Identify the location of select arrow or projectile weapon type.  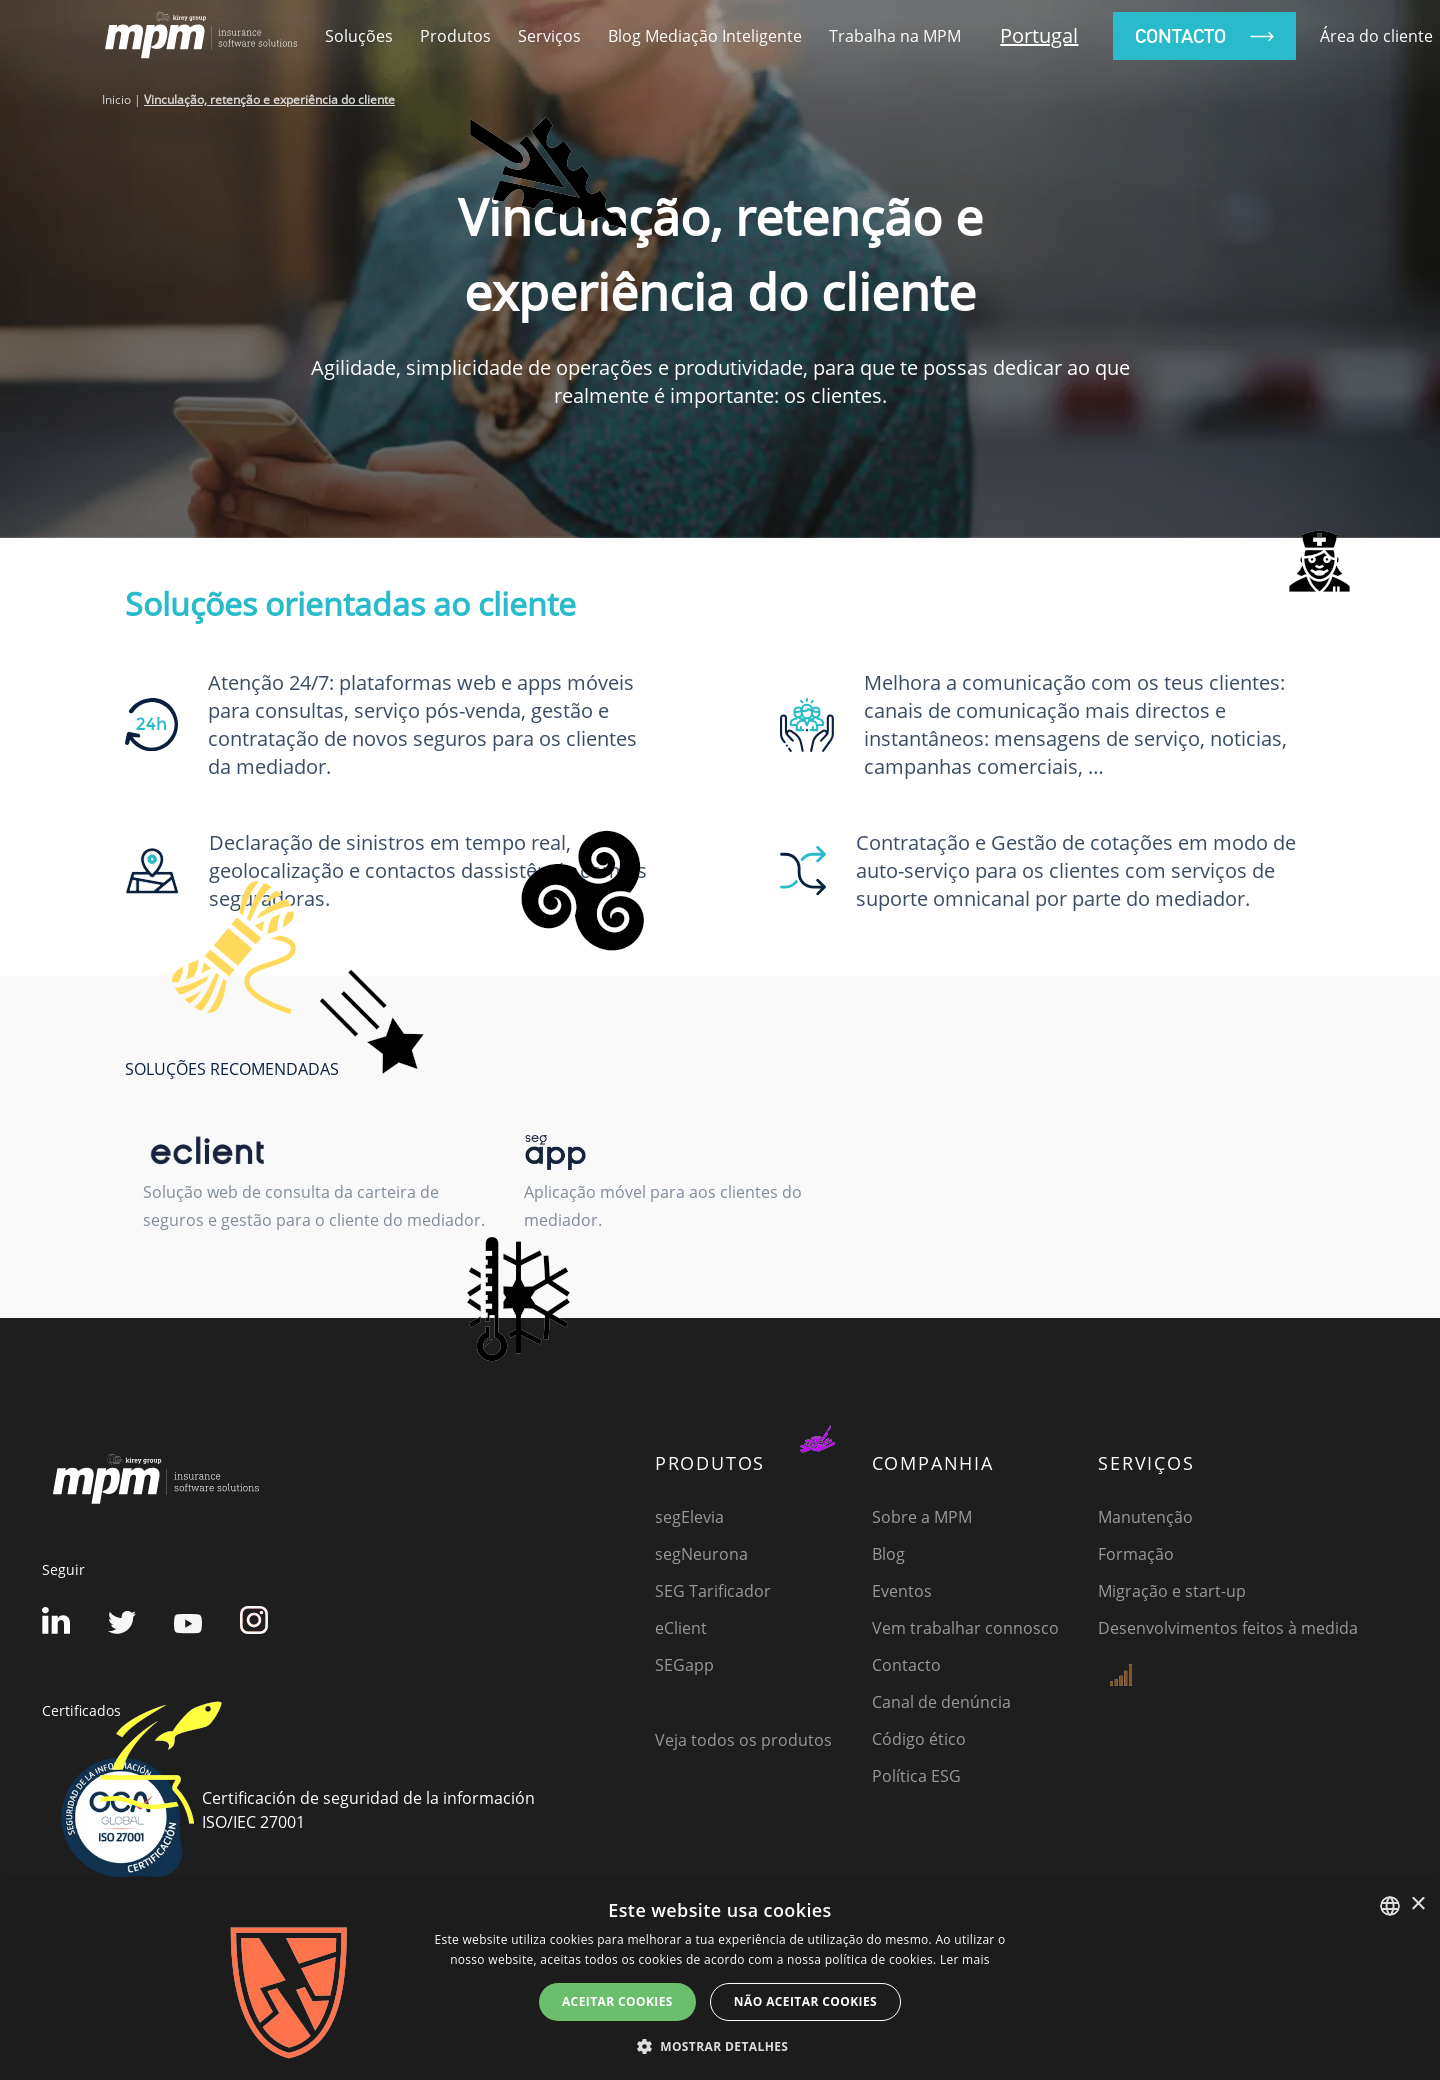
(549, 171).